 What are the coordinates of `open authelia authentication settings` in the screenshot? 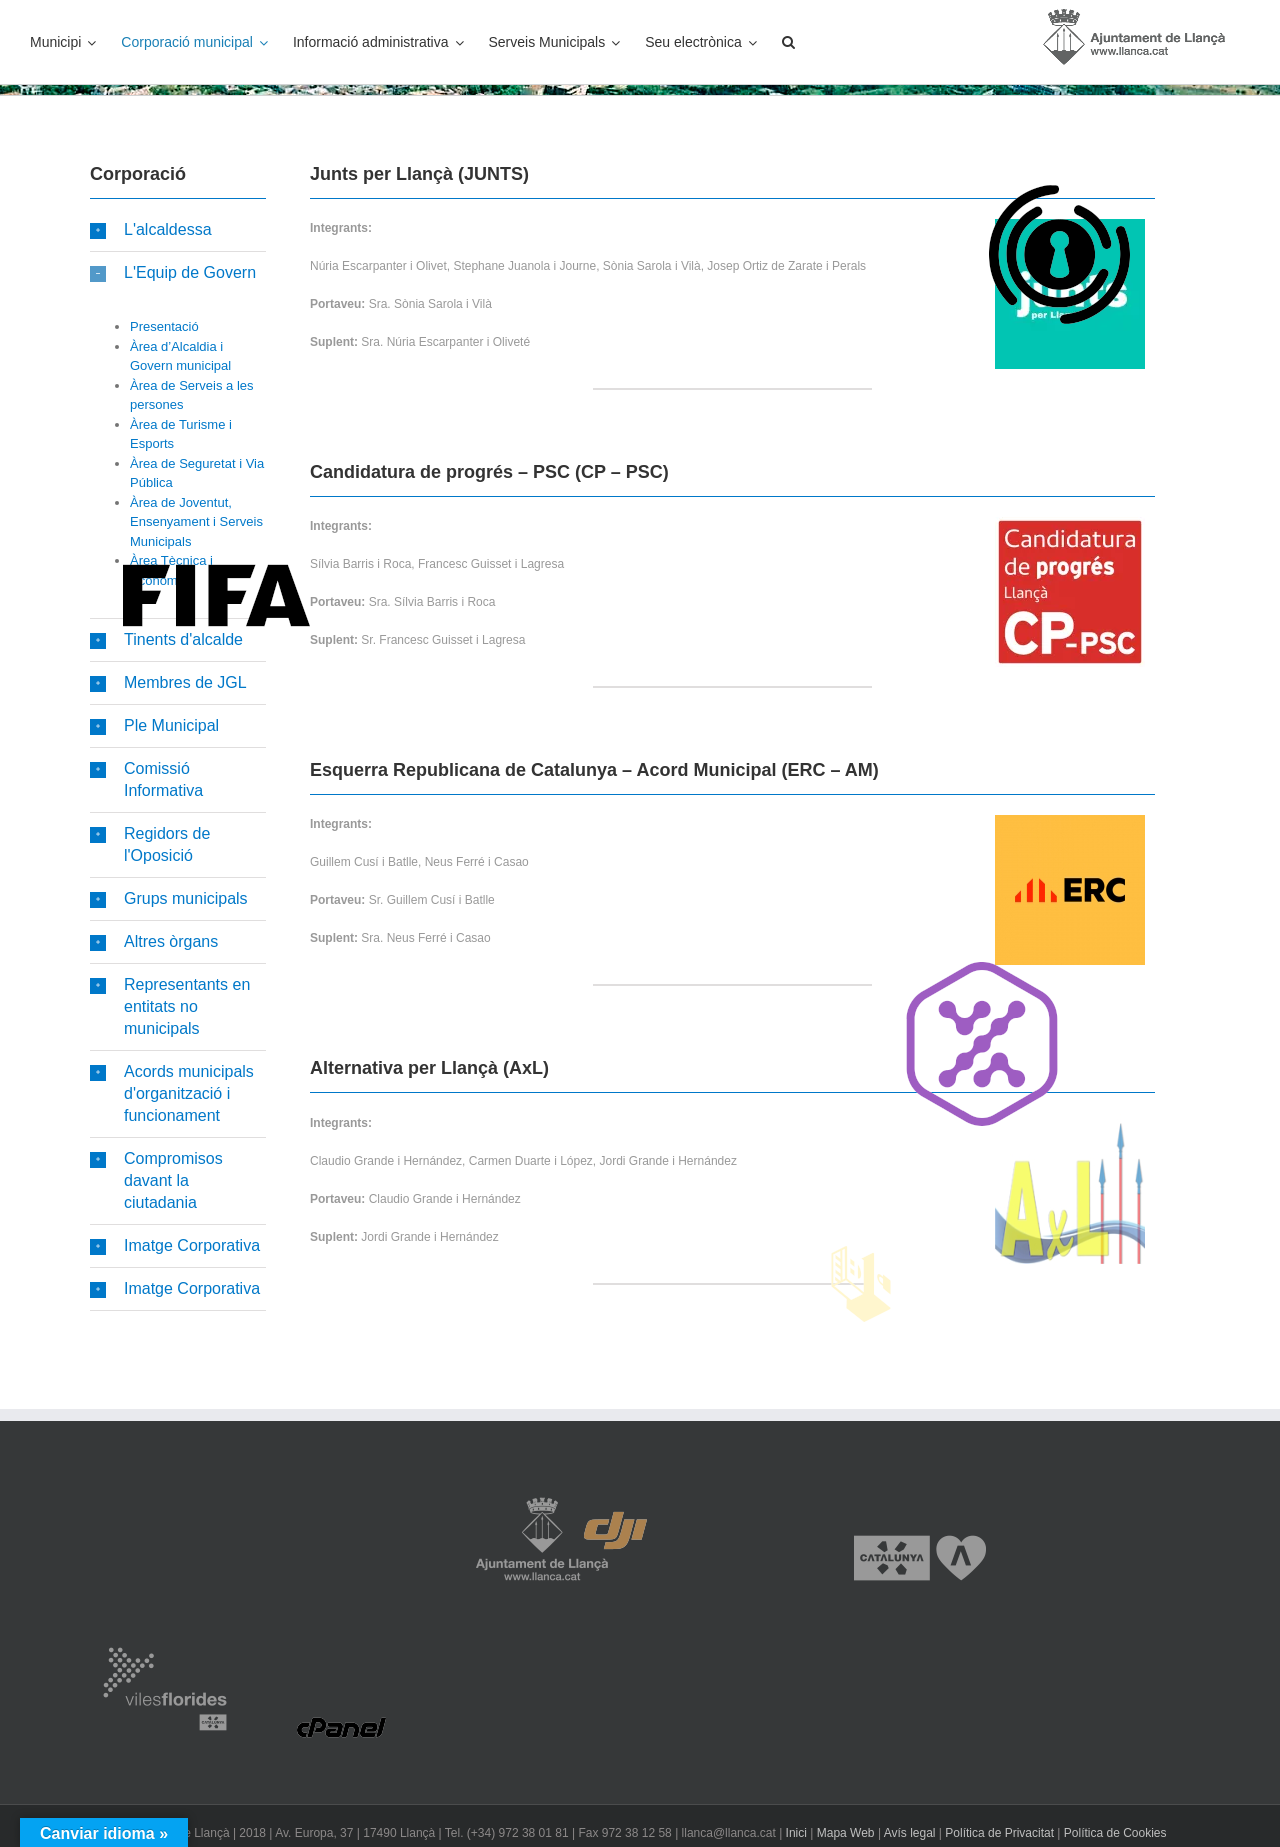 It's located at (1059, 254).